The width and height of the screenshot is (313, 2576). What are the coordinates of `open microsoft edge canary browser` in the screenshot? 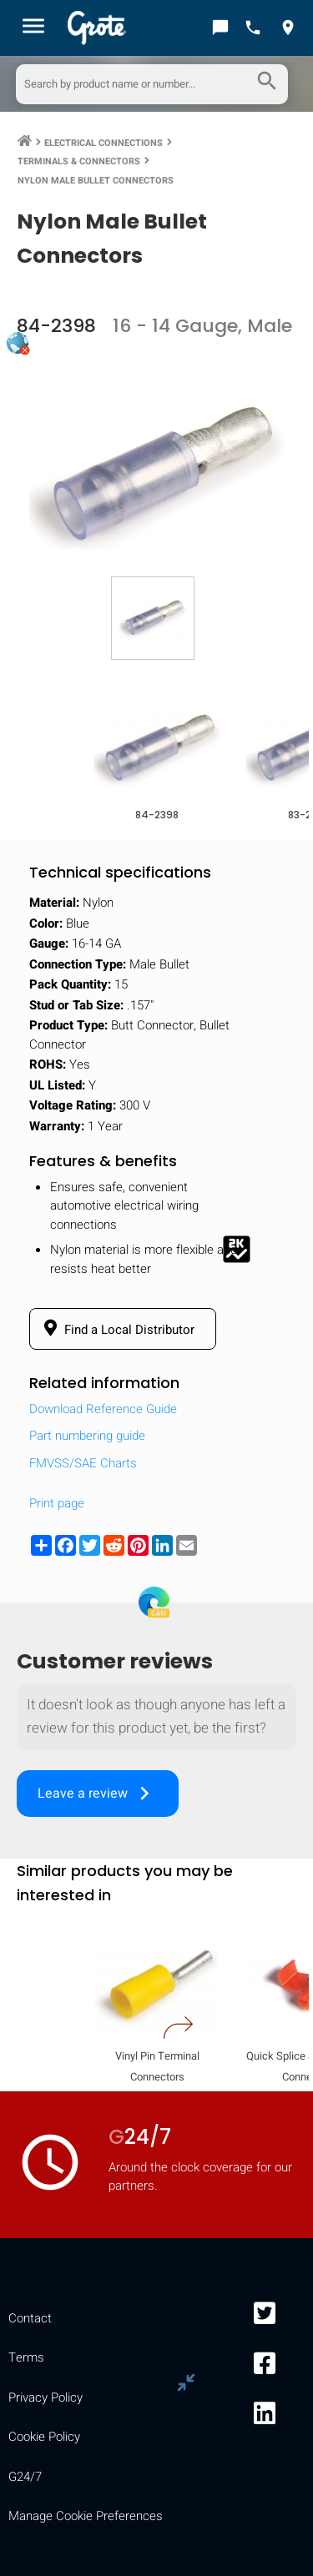 It's located at (154, 1602).